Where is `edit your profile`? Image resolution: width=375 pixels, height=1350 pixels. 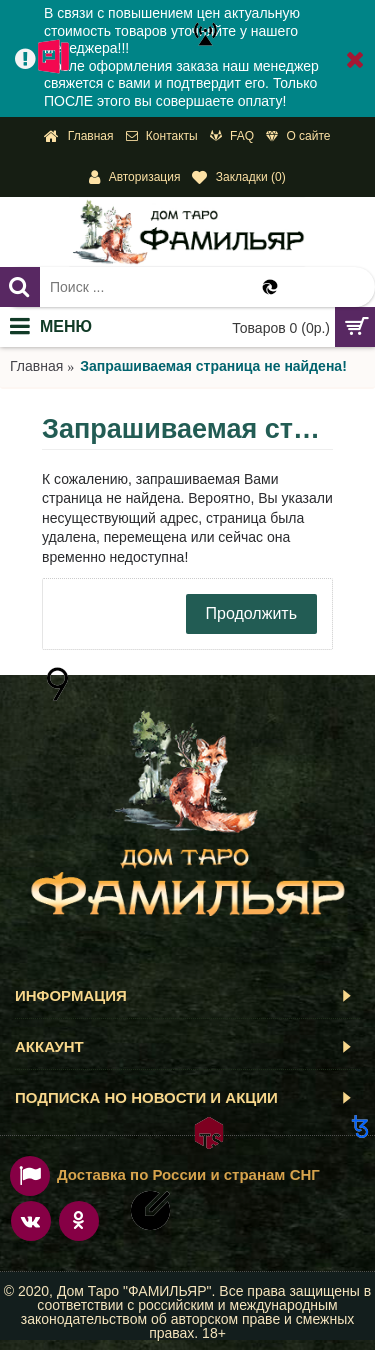
edit your profile is located at coordinates (150, 1210).